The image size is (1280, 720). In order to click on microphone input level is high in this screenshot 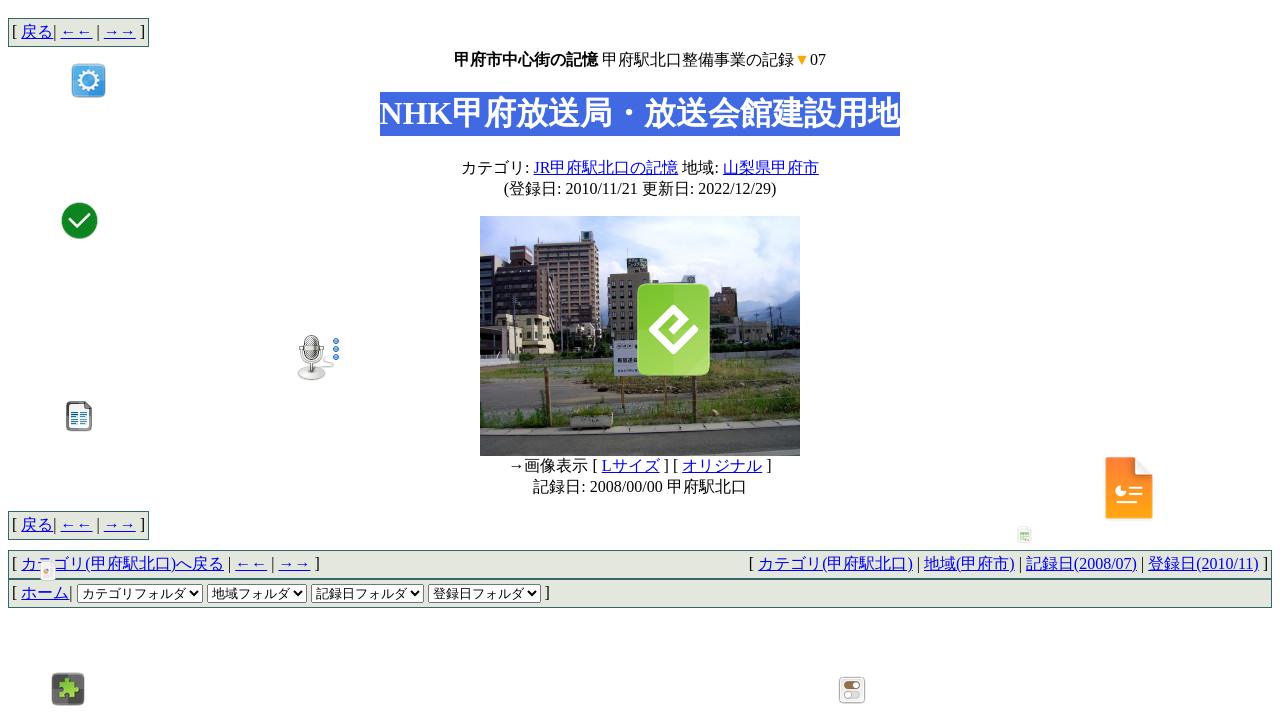, I will do `click(319, 358)`.